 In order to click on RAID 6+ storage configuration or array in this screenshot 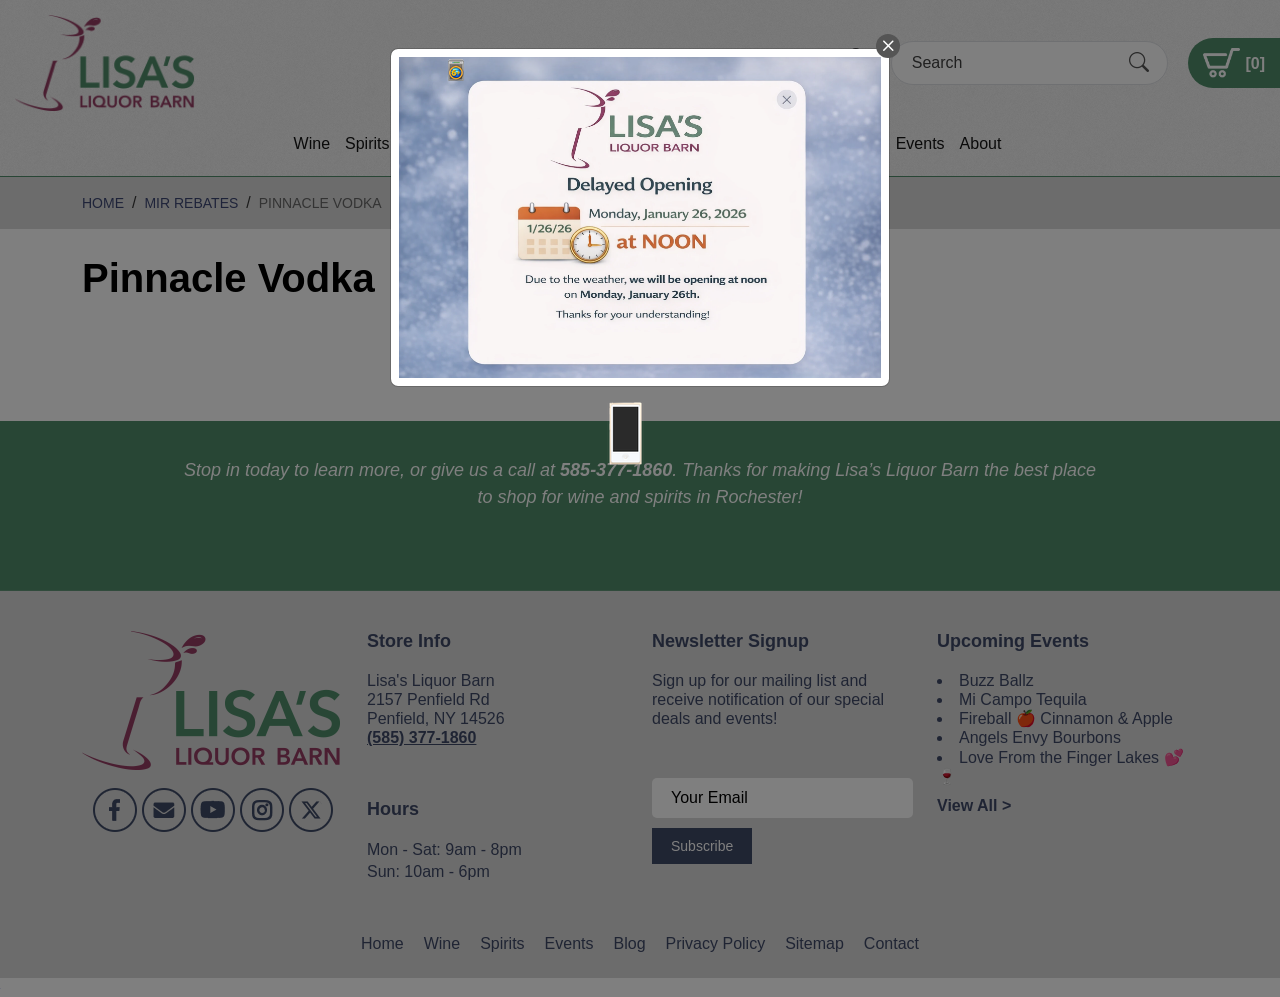, I will do `click(456, 70)`.